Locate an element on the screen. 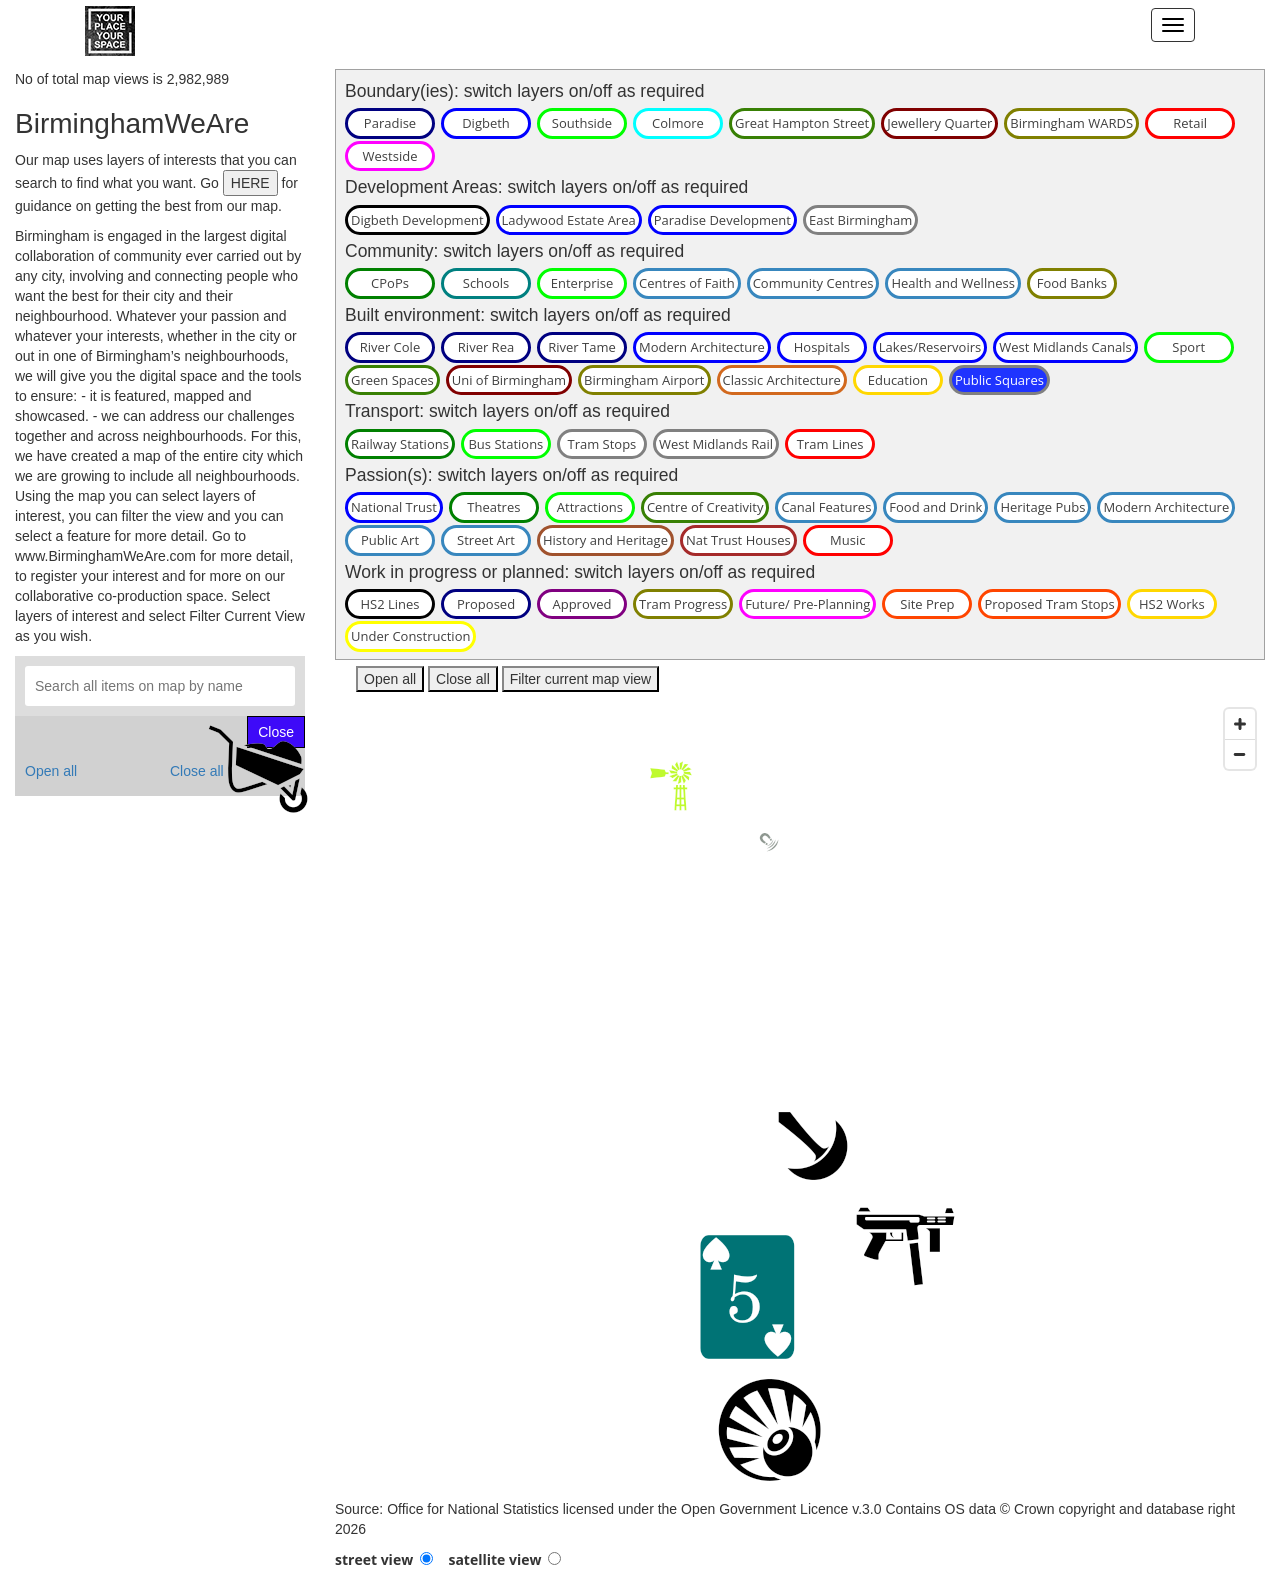  access gardening or landscaping tools is located at coordinates (257, 770).